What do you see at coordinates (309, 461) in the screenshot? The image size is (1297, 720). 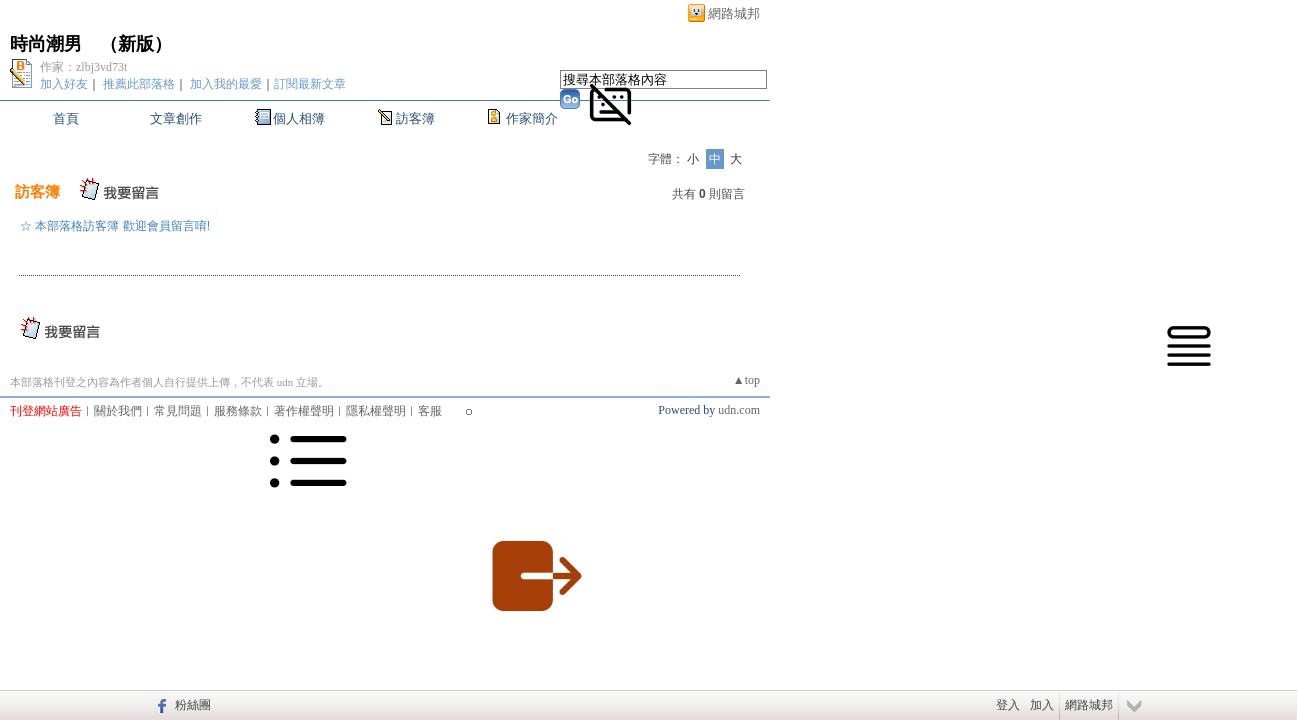 I see `view items in list format` at bounding box center [309, 461].